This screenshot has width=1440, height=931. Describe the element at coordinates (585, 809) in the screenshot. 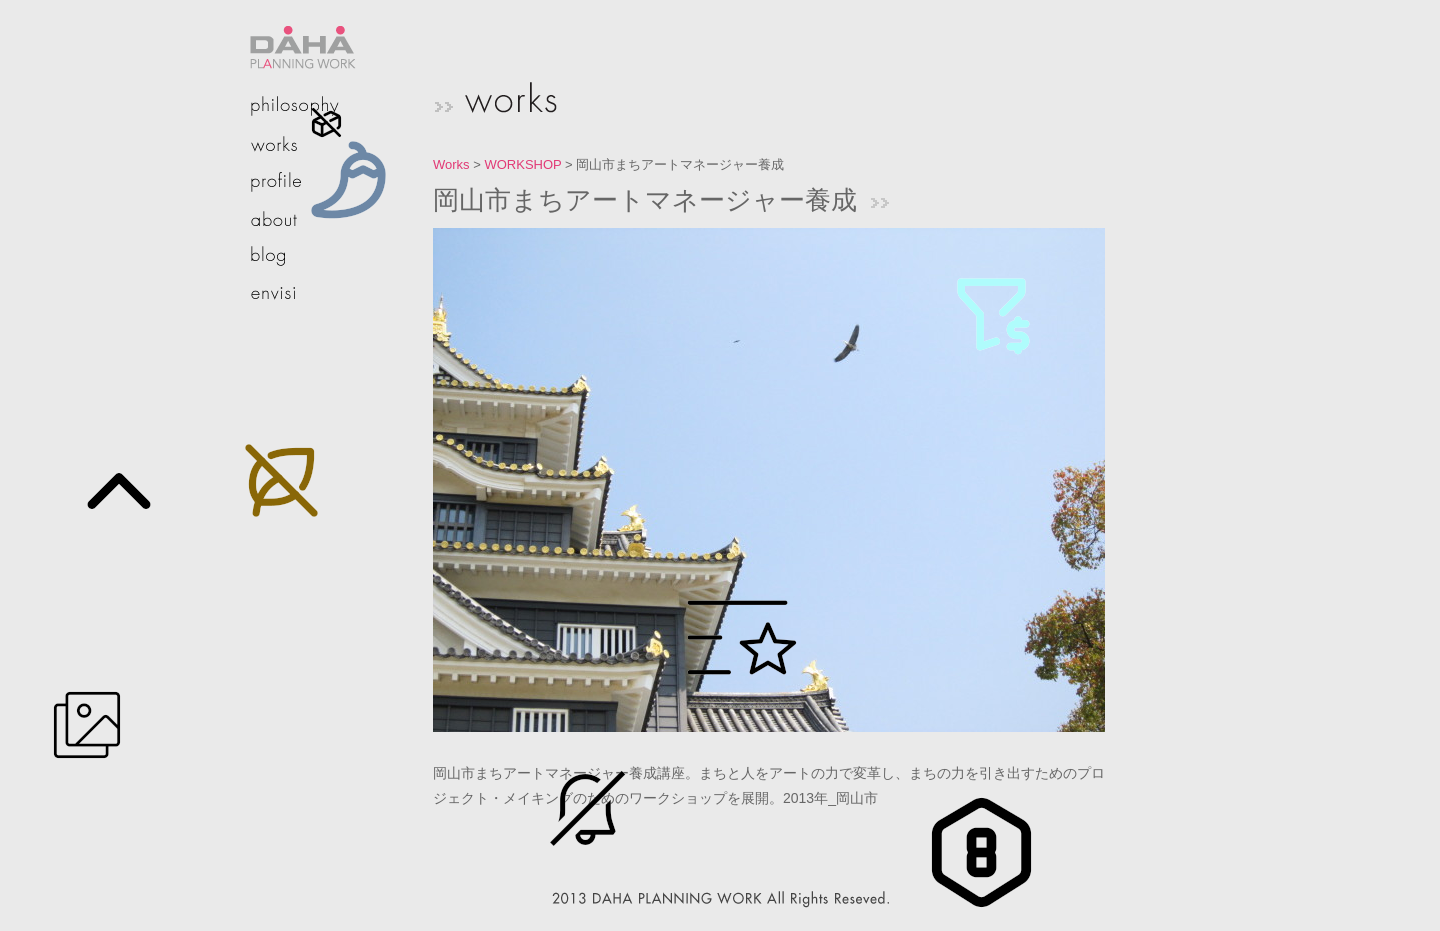

I see `mute notifications` at that location.